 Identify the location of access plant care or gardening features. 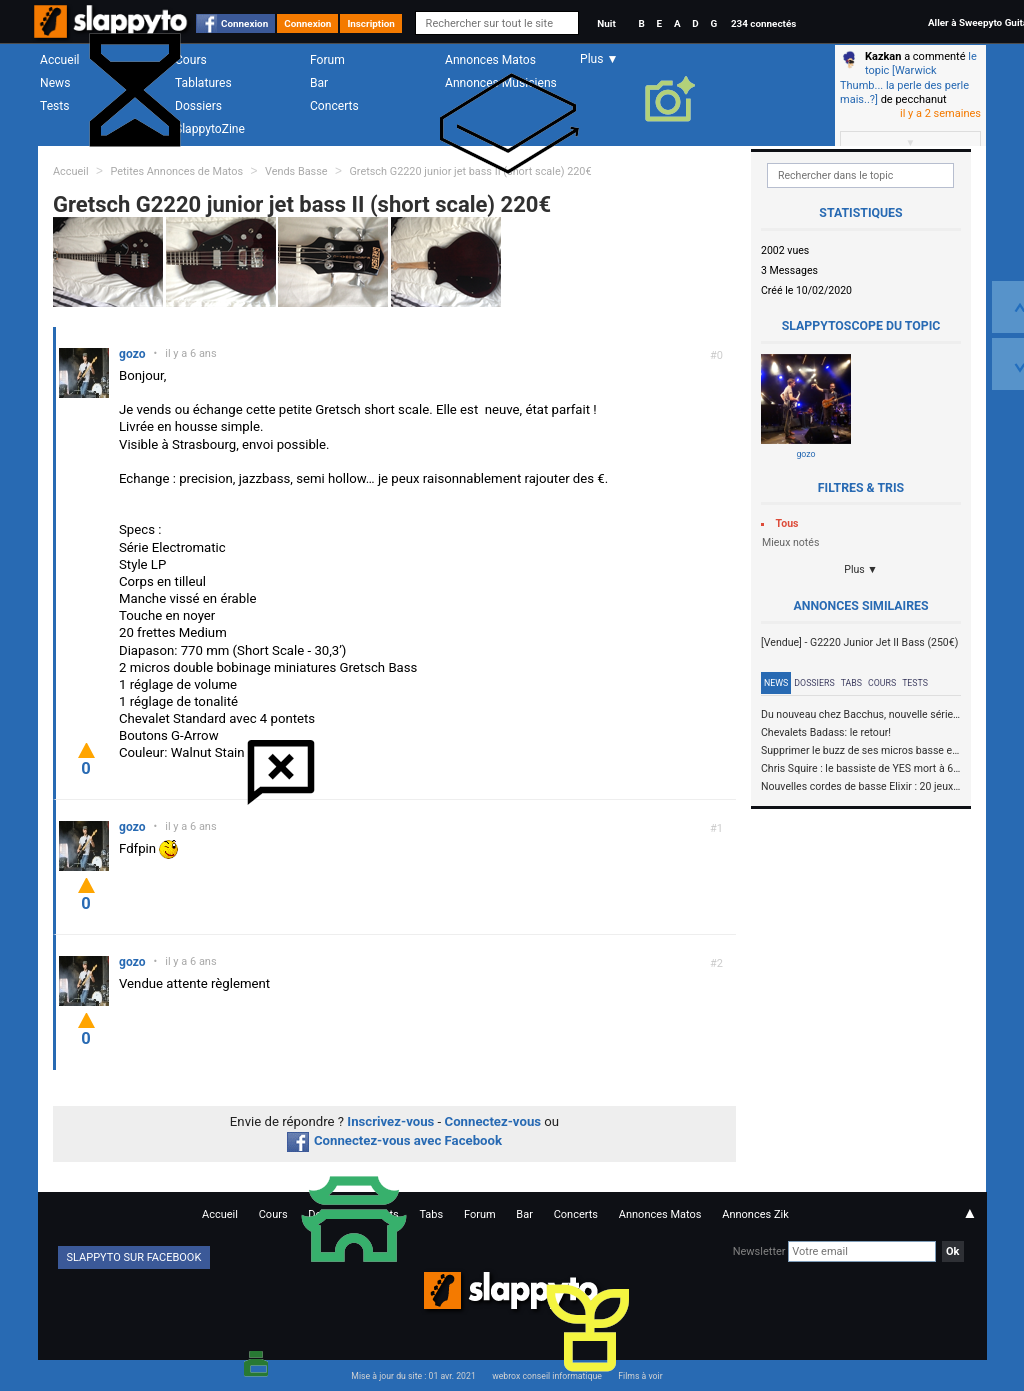
(590, 1328).